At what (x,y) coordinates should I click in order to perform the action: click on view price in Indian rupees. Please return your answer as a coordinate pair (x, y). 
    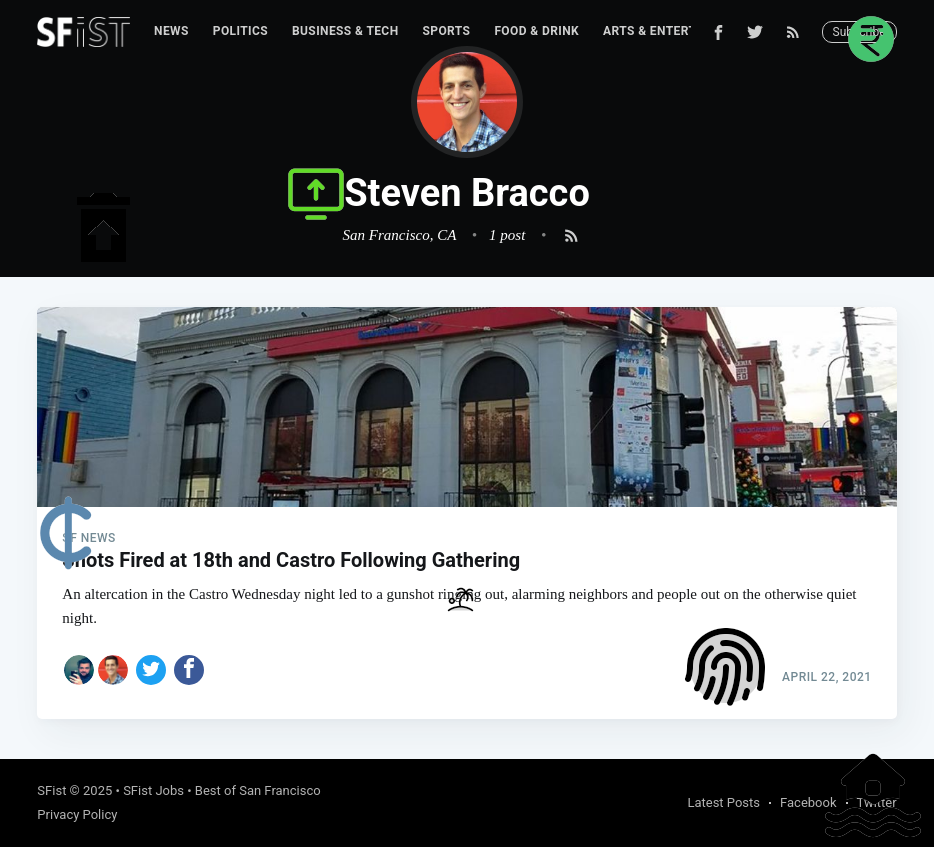
    Looking at the image, I should click on (871, 39).